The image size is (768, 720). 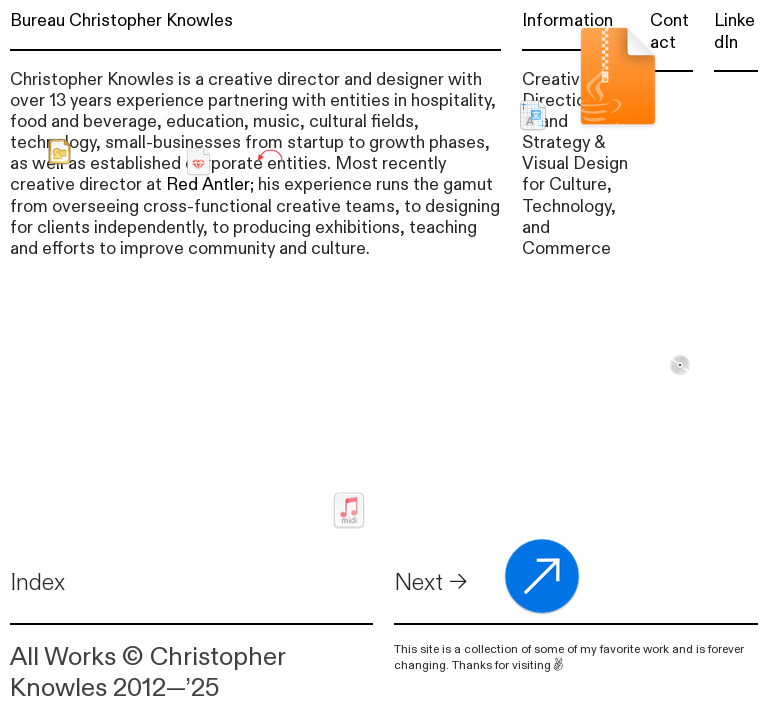 I want to click on a libreoffice draw document file, so click(x=59, y=151).